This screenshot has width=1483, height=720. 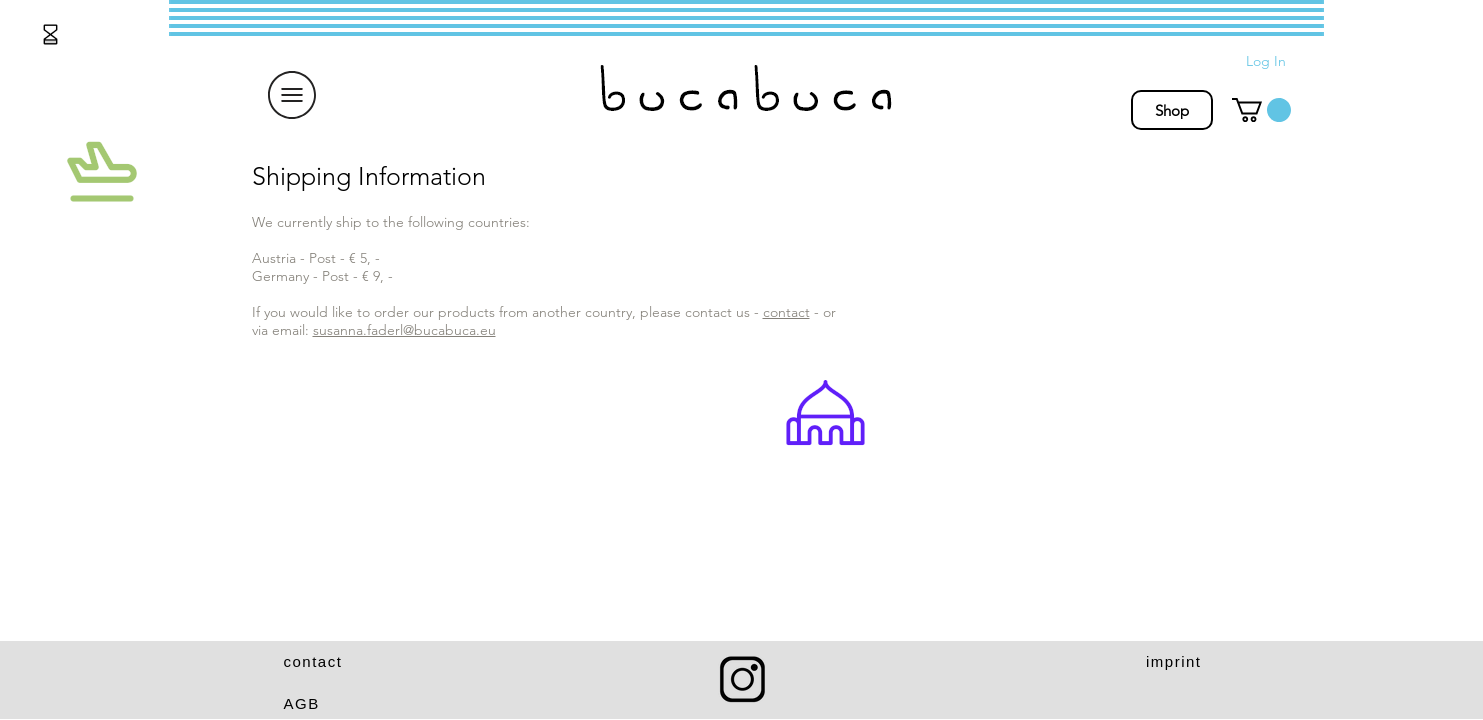 I want to click on indicates a mosque or islamic place of worship nearby, so click(x=825, y=416).